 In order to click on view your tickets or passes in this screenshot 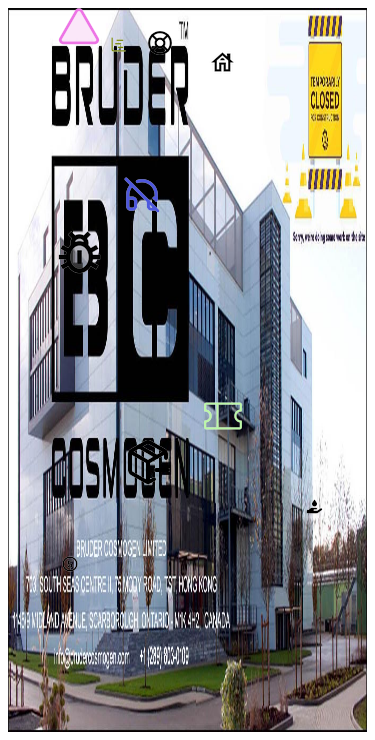, I will do `click(223, 416)`.